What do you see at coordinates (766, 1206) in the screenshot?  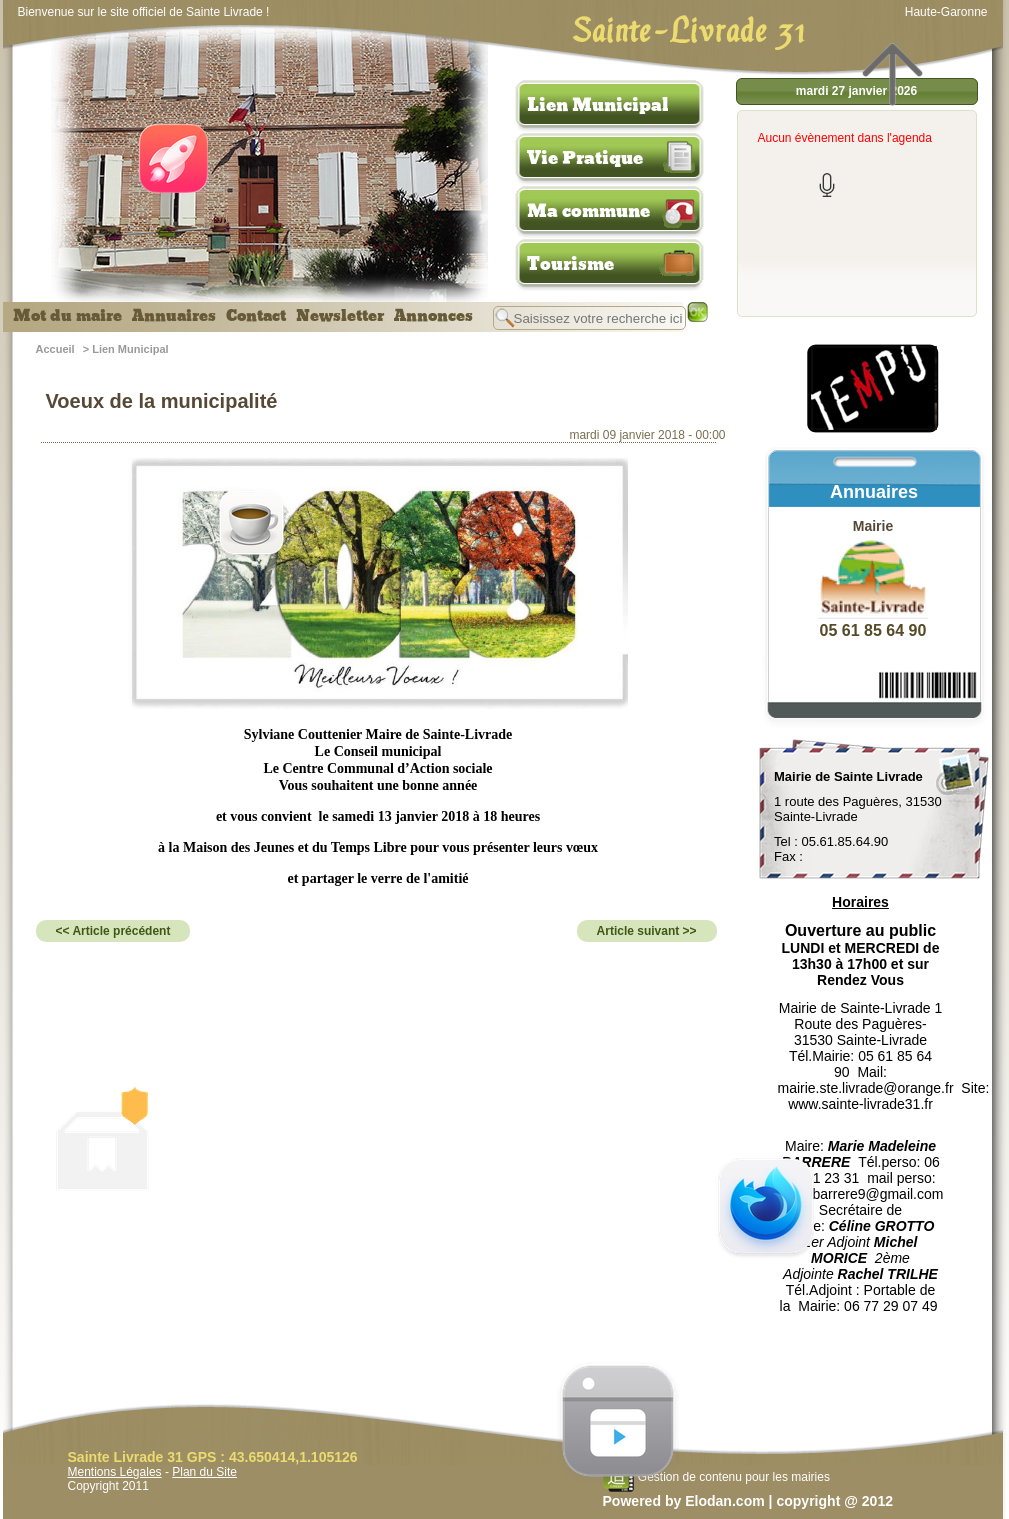 I see `open Firefox Developer Edition browser` at bounding box center [766, 1206].